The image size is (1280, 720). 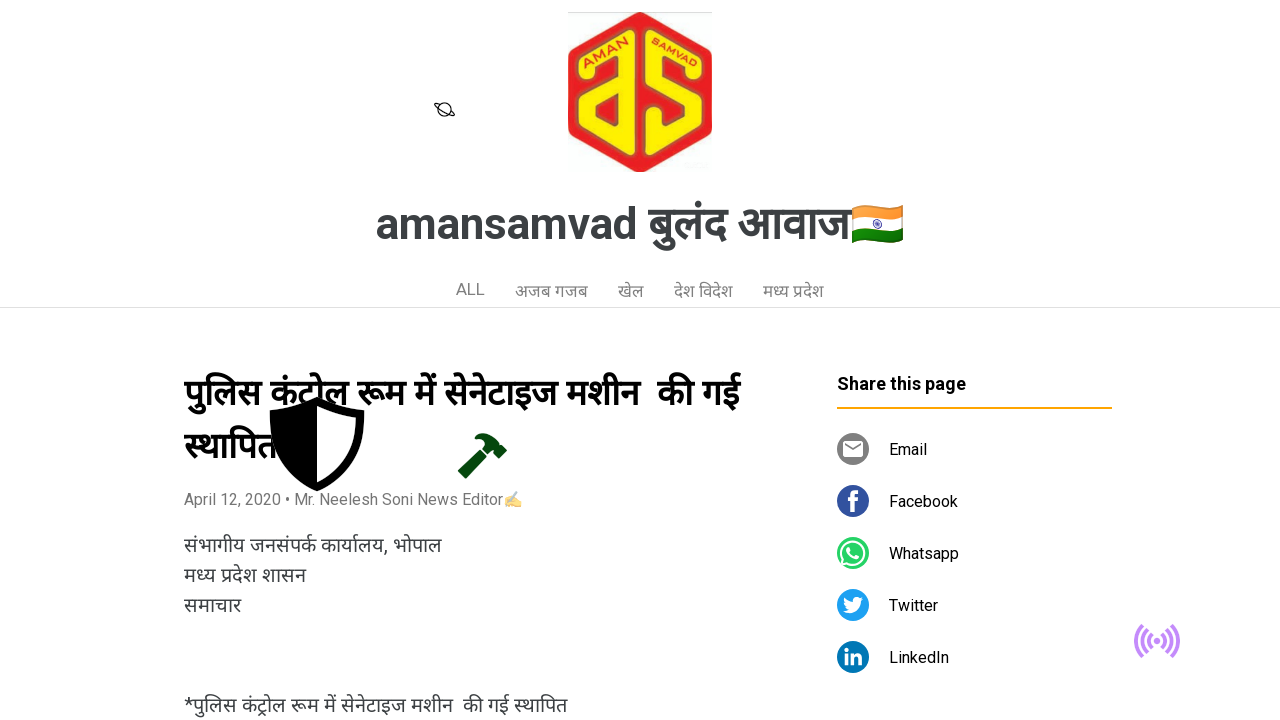 What do you see at coordinates (1157, 641) in the screenshot?
I see `access radio or audio streaming` at bounding box center [1157, 641].